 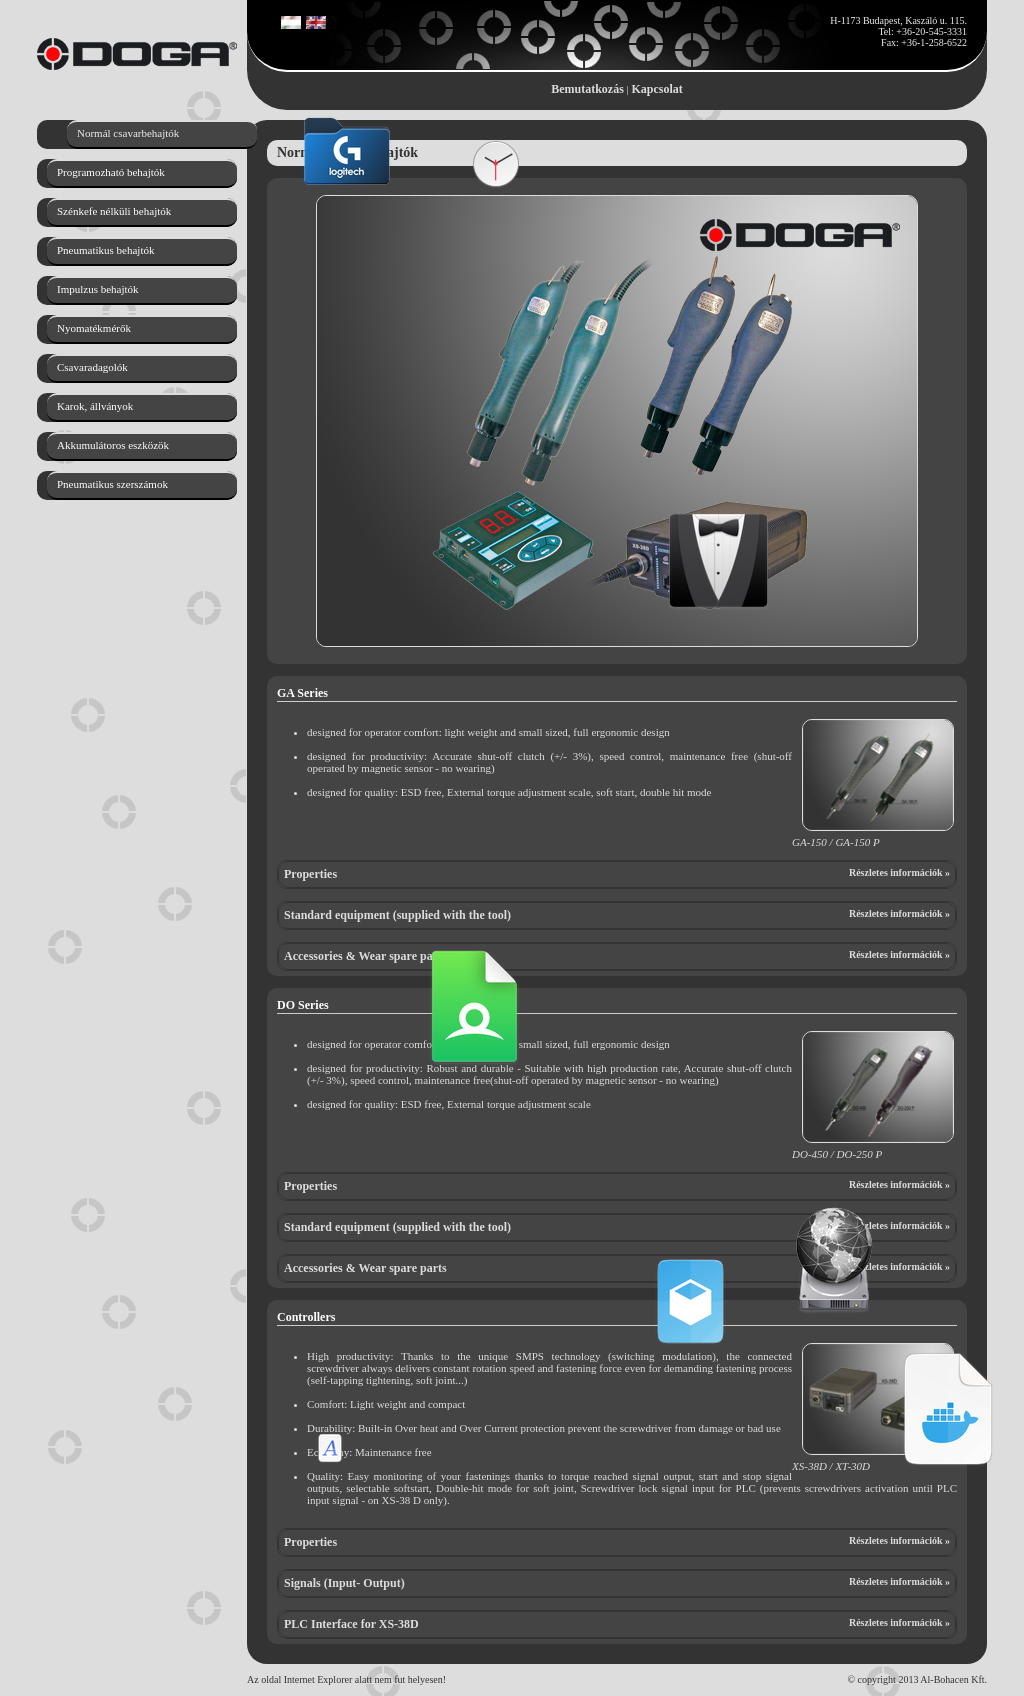 What do you see at coordinates (690, 1301) in the screenshot?
I see `a flatpak application package file` at bounding box center [690, 1301].